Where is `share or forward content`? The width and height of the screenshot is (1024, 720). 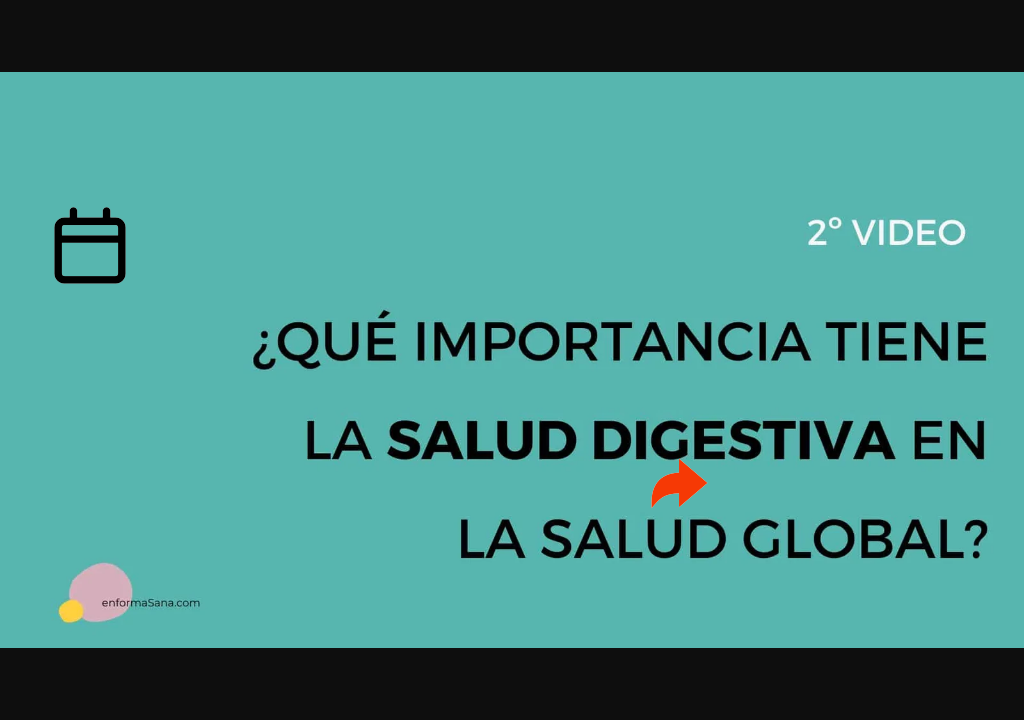
share or forward content is located at coordinates (679, 483).